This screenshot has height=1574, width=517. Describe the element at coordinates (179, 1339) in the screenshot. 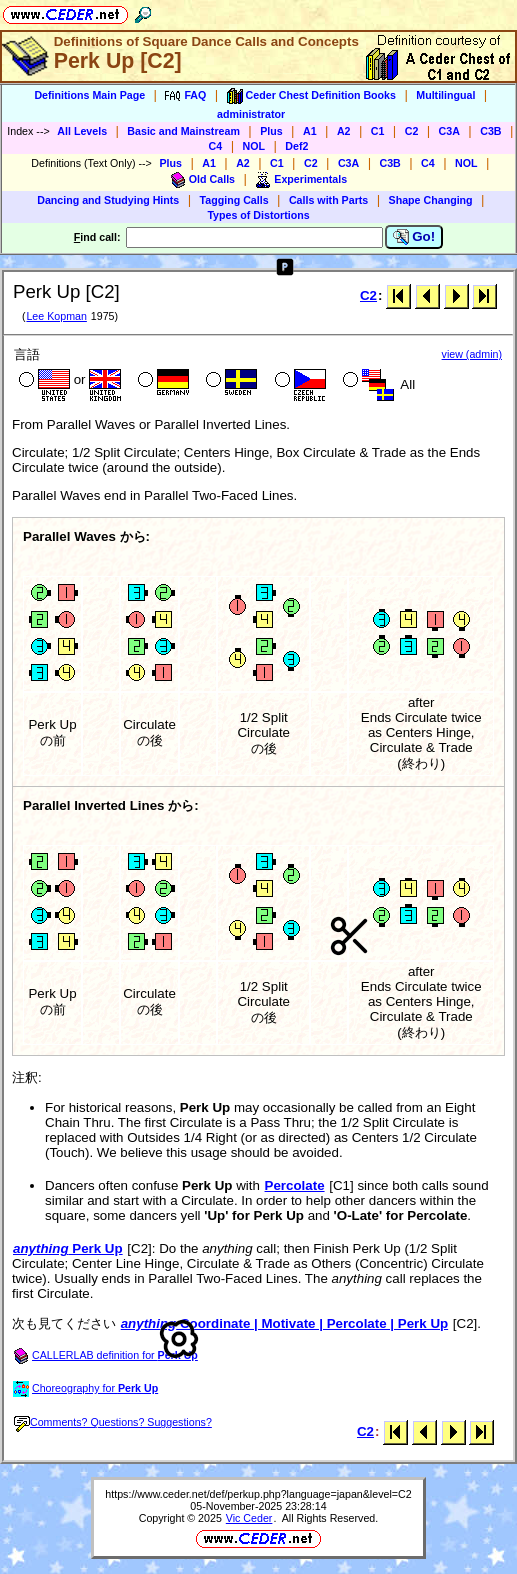

I see `access breakfast or brunch recipes` at that location.